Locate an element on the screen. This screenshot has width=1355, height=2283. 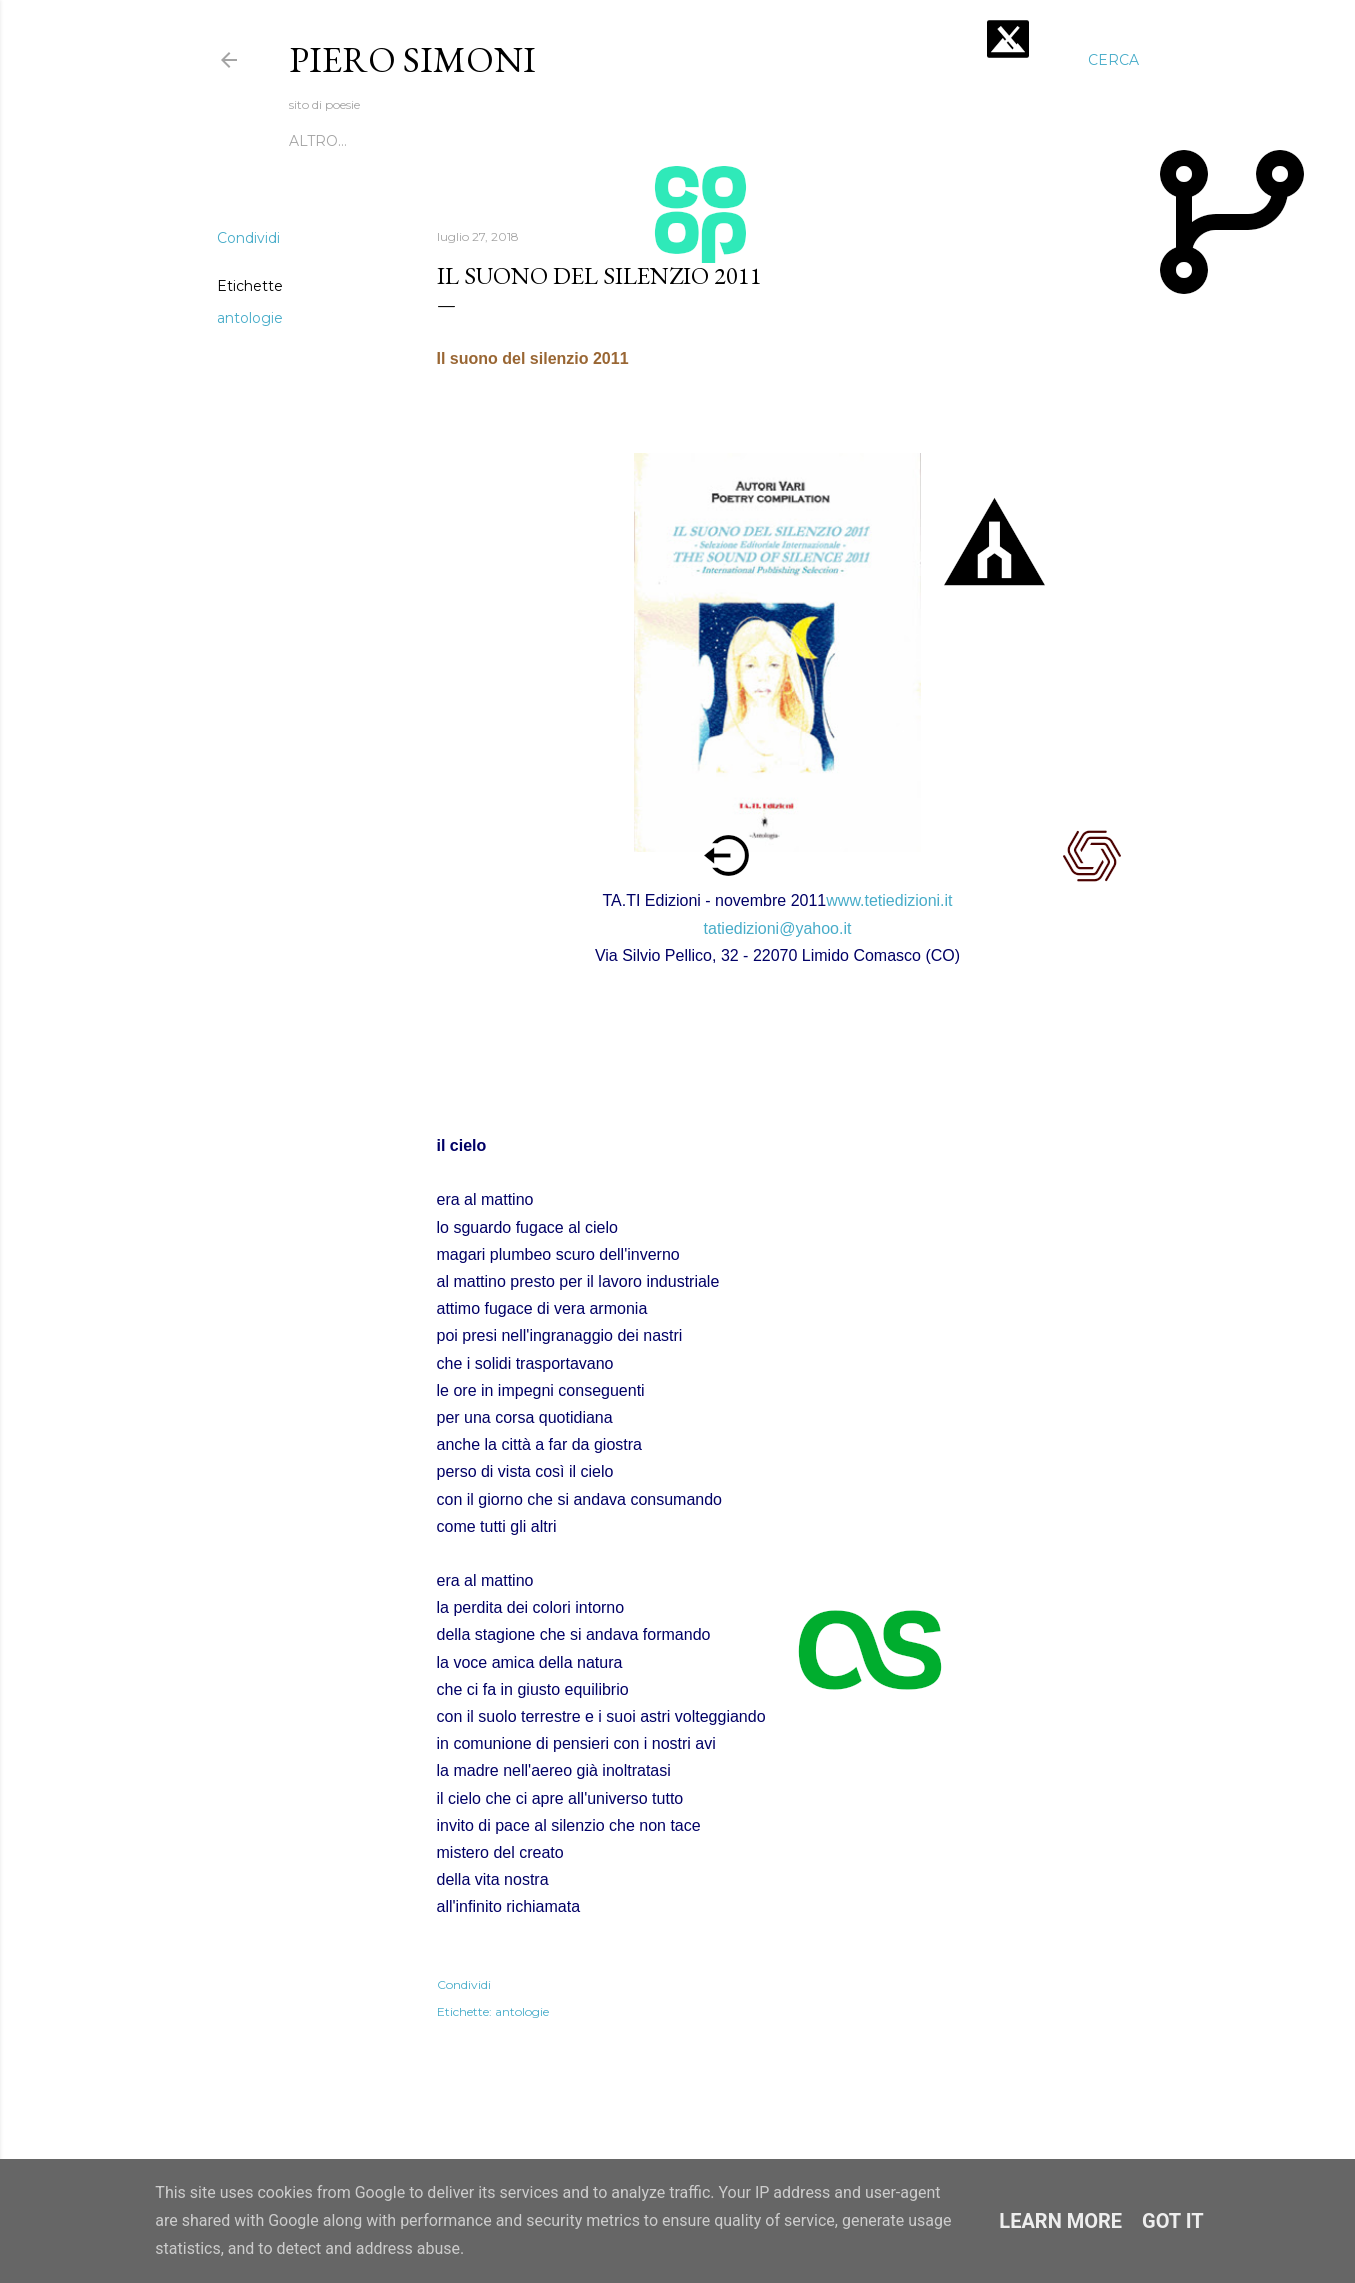
MX Linux operating system logo is located at coordinates (1008, 39).